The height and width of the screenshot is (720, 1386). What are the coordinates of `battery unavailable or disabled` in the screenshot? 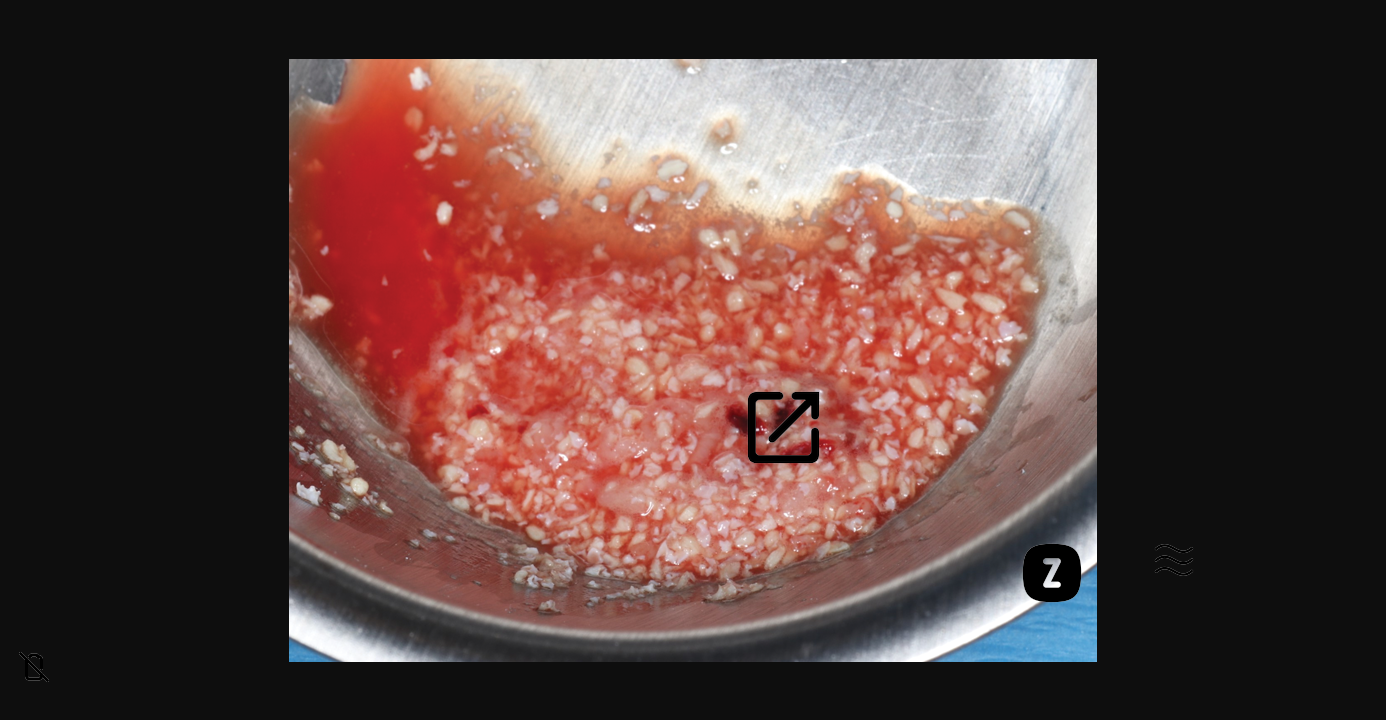 It's located at (34, 667).